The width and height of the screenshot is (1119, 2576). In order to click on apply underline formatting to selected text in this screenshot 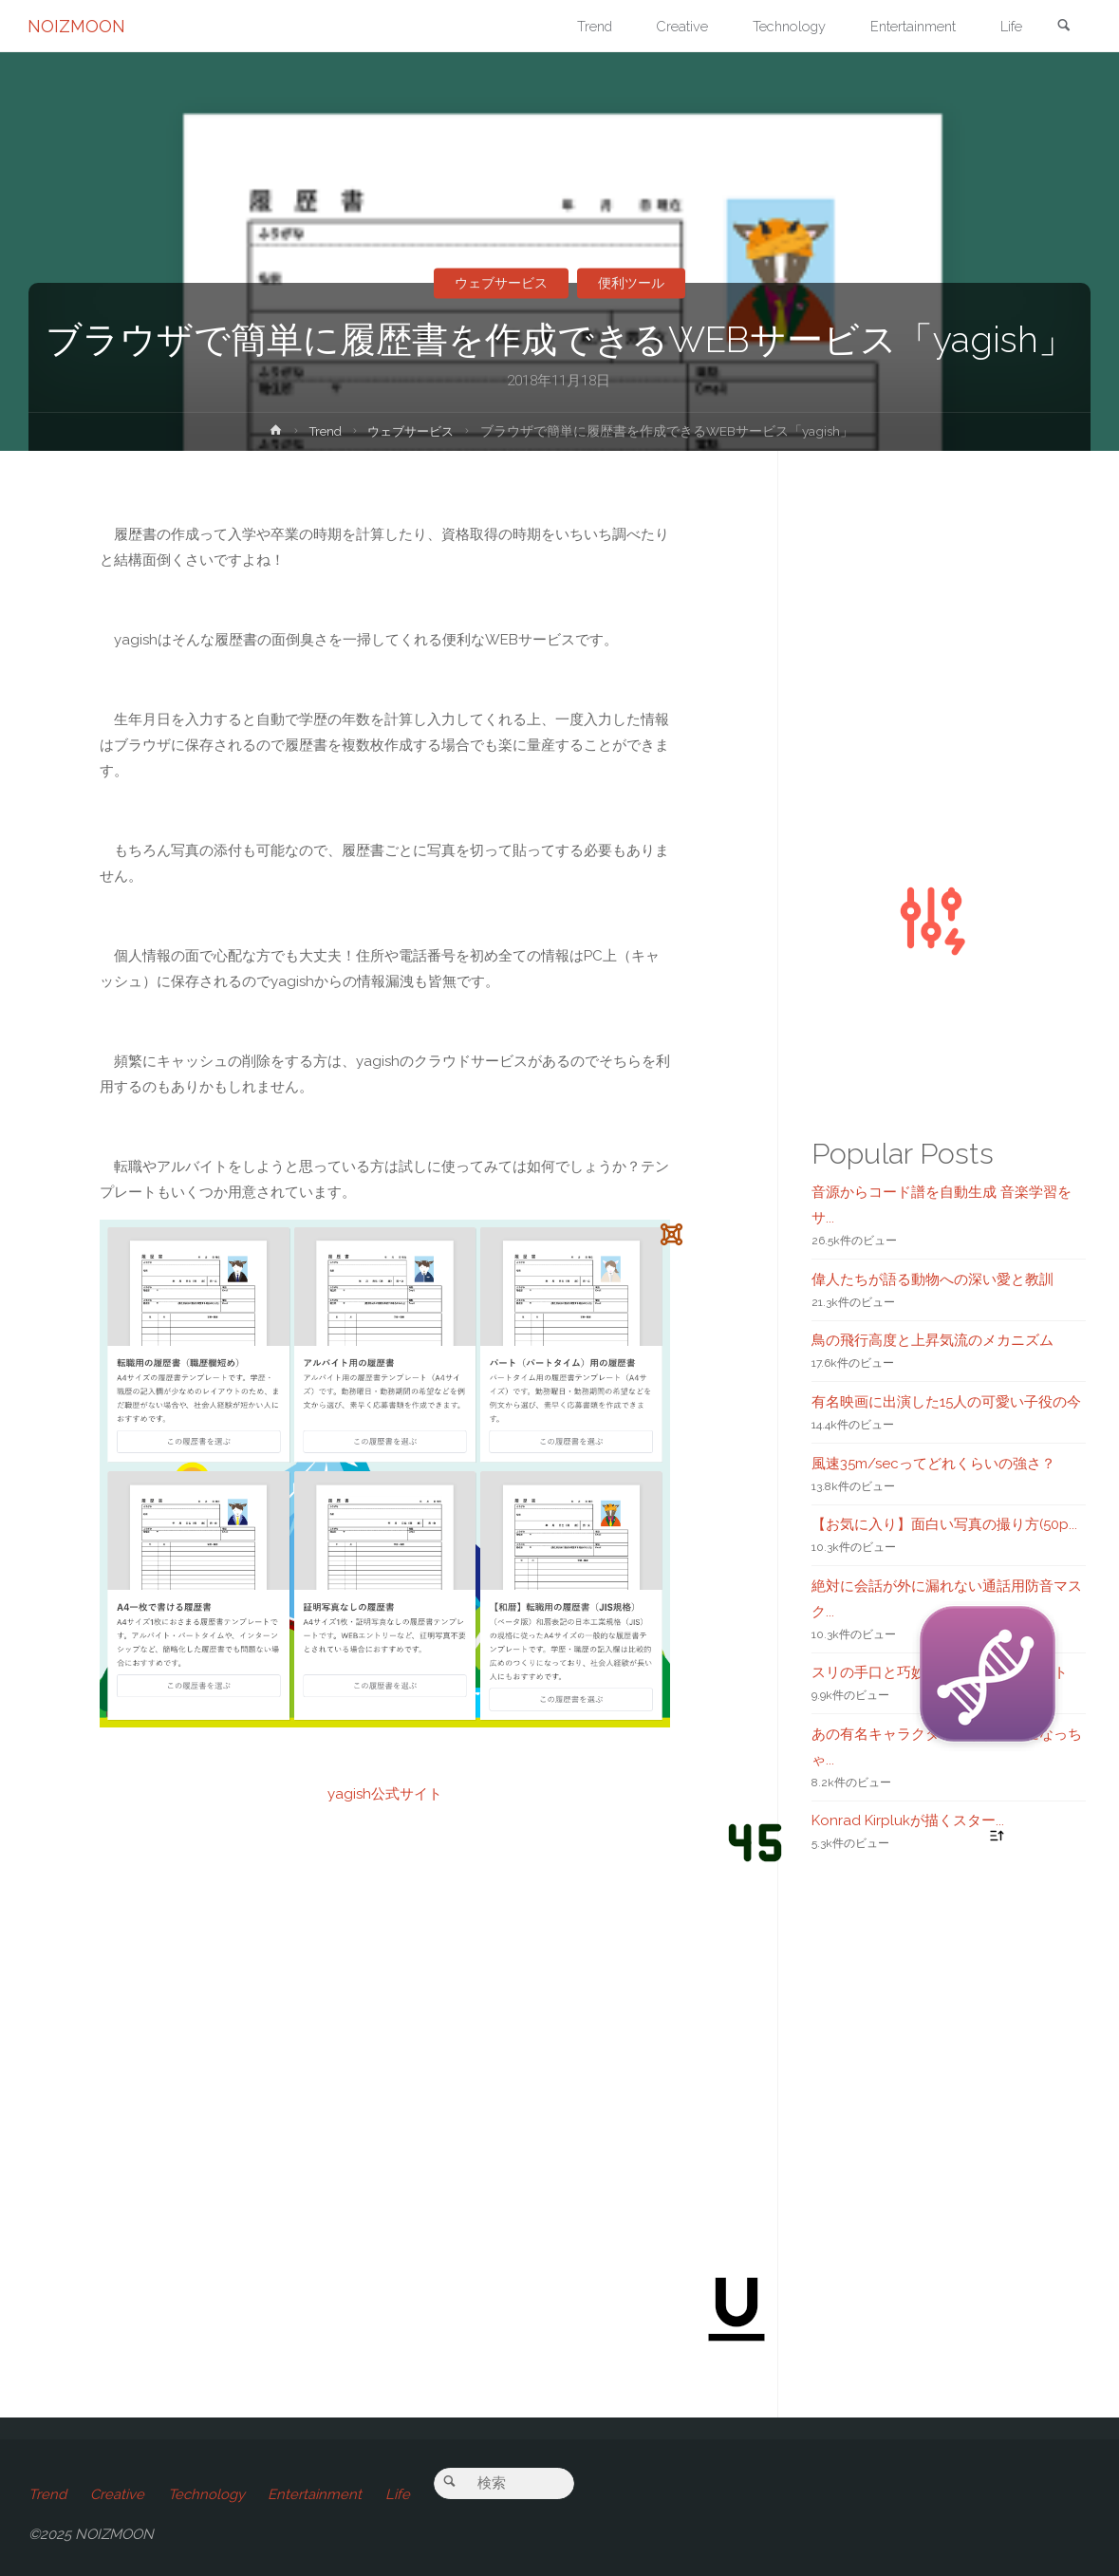, I will do `click(737, 2309)`.